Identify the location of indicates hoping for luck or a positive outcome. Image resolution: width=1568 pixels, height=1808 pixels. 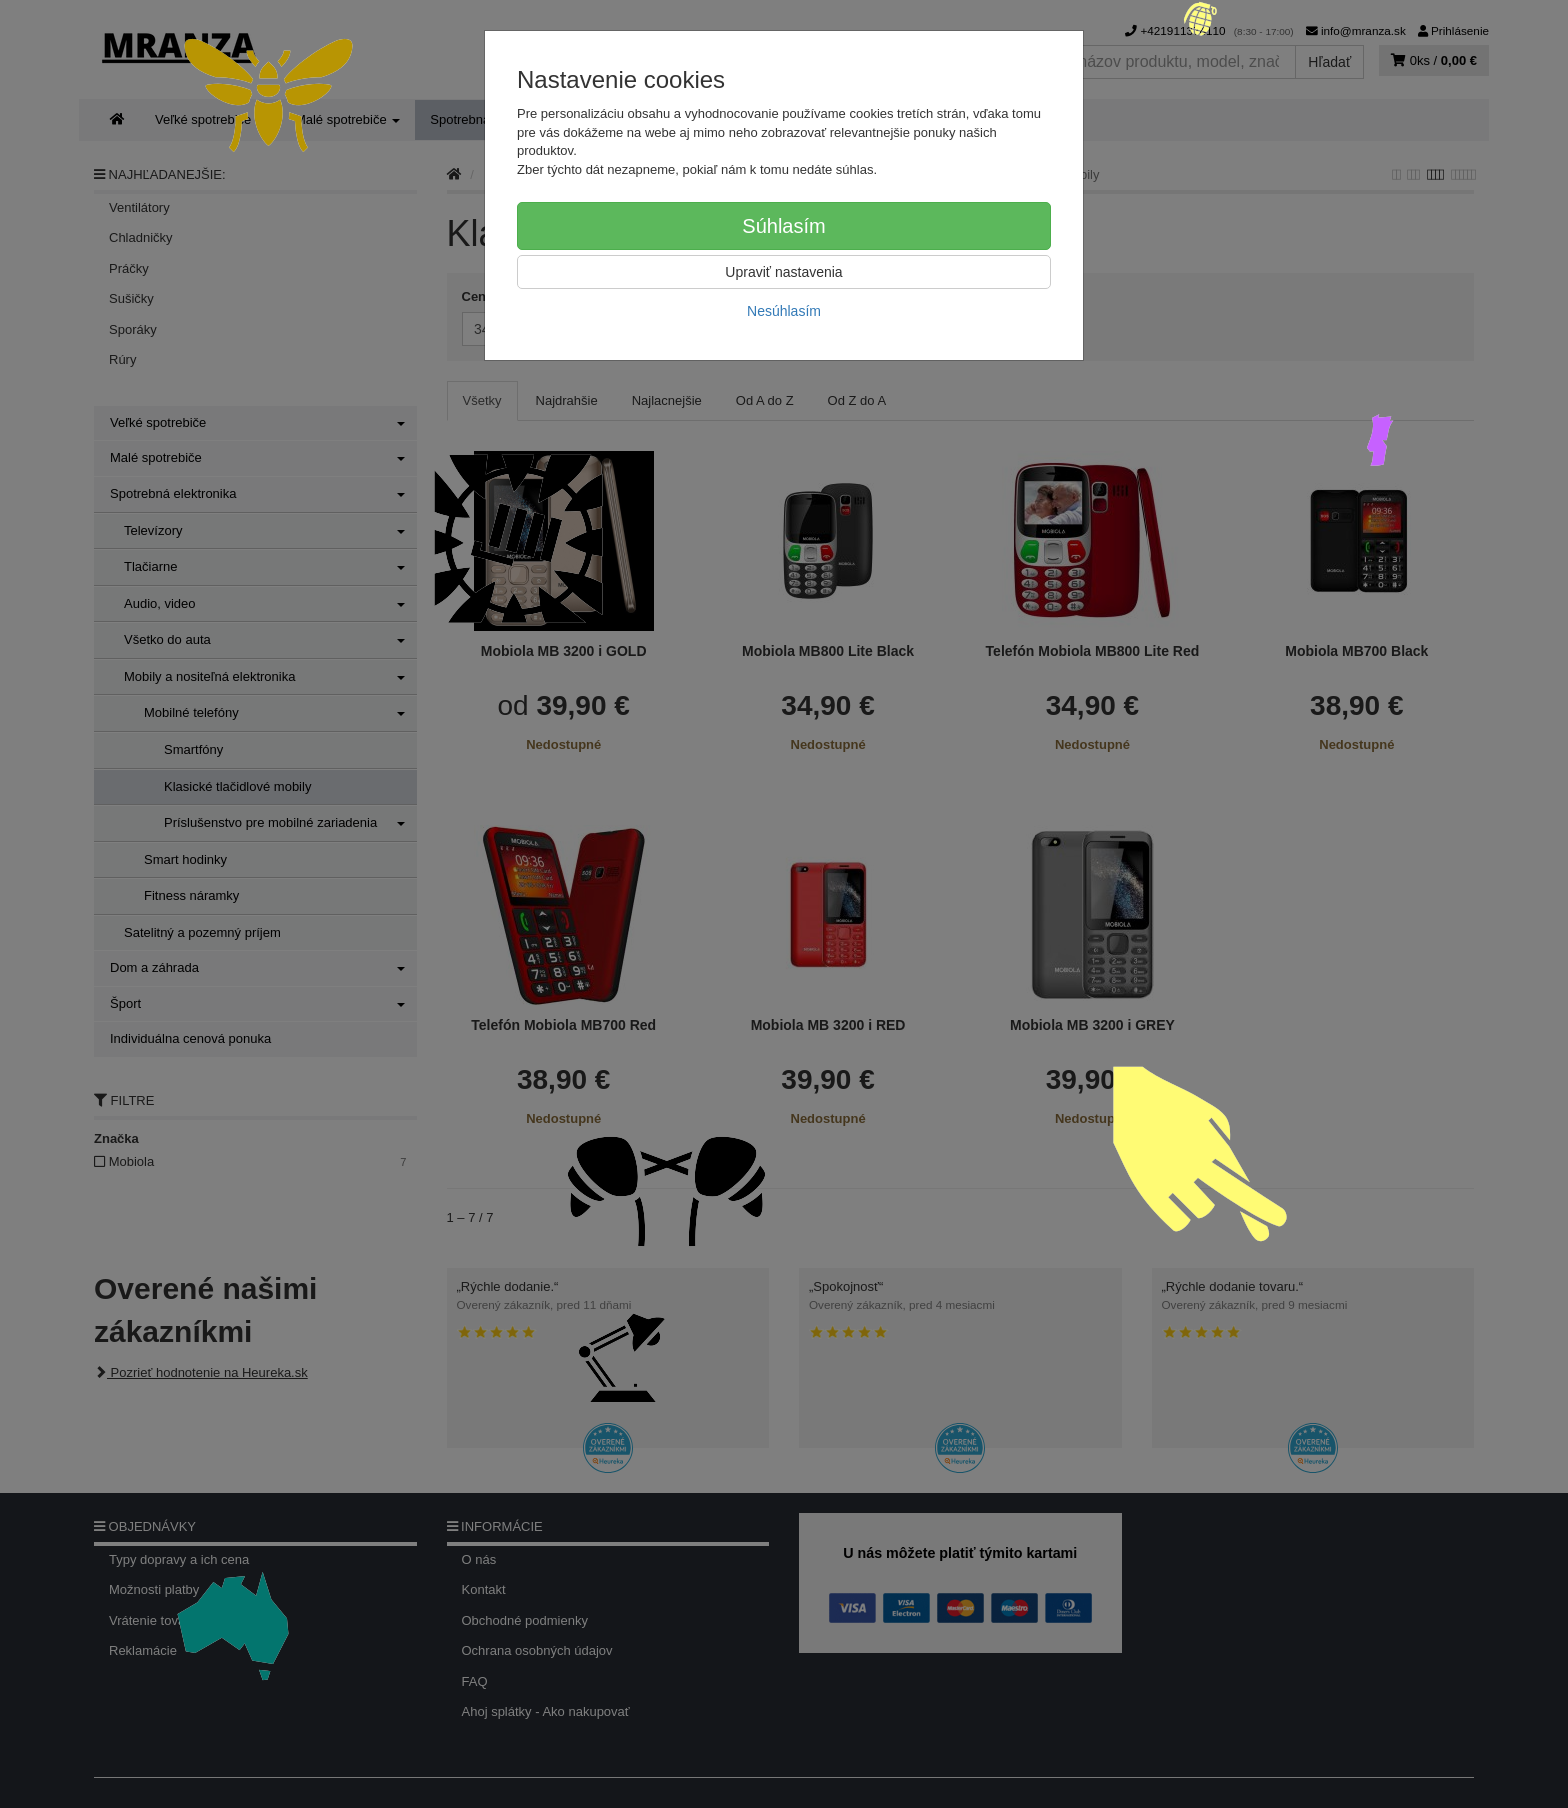
(1200, 1154).